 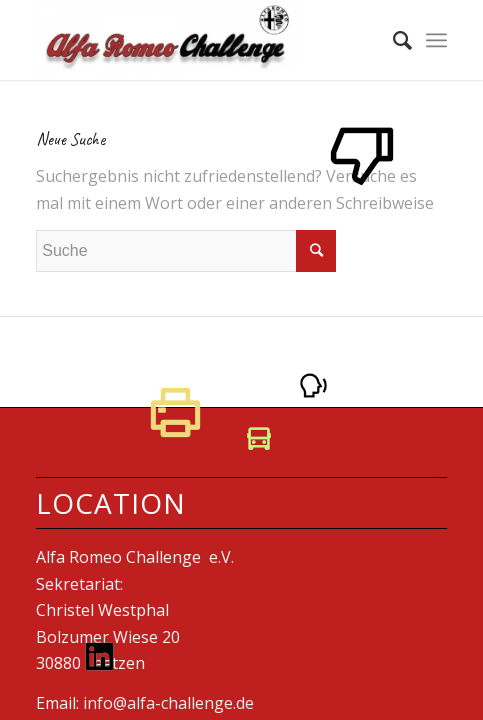 I want to click on dislike or downvote content, so click(x=362, y=153).